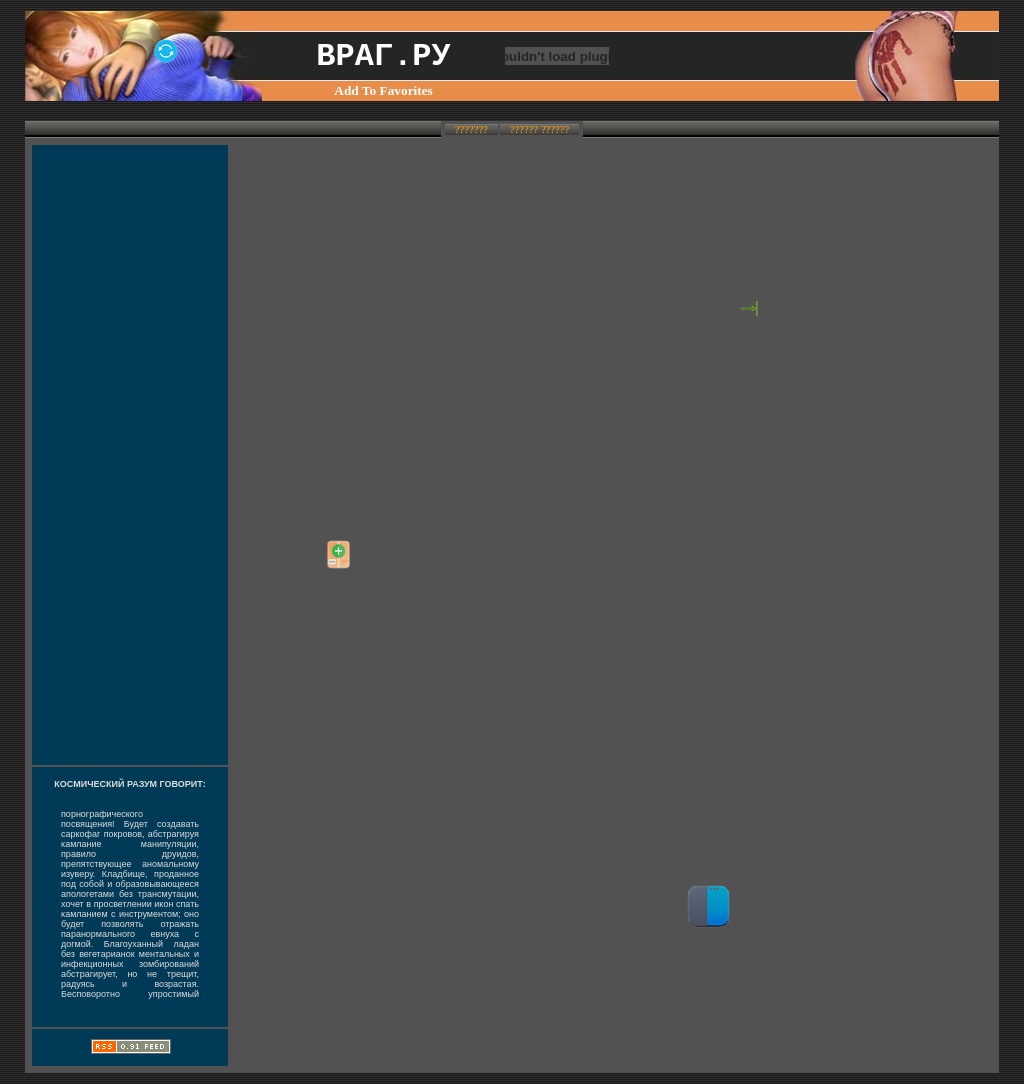 Image resolution: width=1024 pixels, height=1084 pixels. What do you see at coordinates (749, 308) in the screenshot?
I see `jump to the last item in a list` at bounding box center [749, 308].